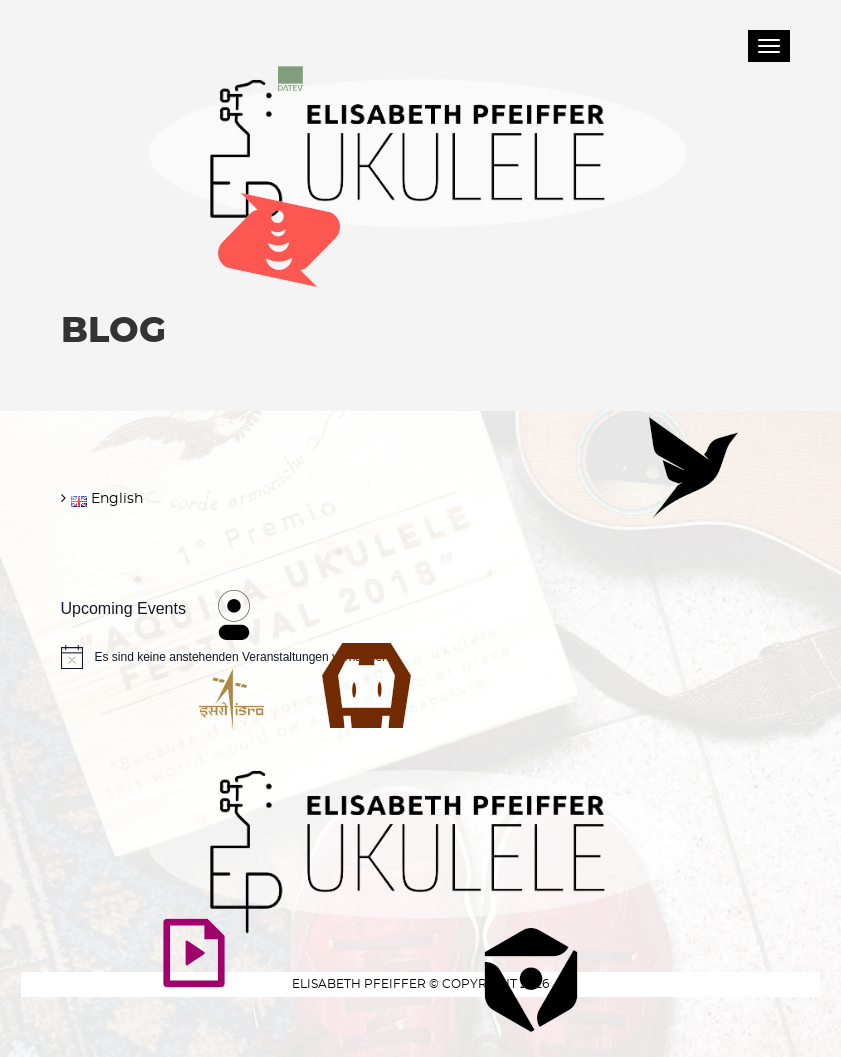  Describe the element at coordinates (290, 78) in the screenshot. I see `access DATEV accounting software` at that location.